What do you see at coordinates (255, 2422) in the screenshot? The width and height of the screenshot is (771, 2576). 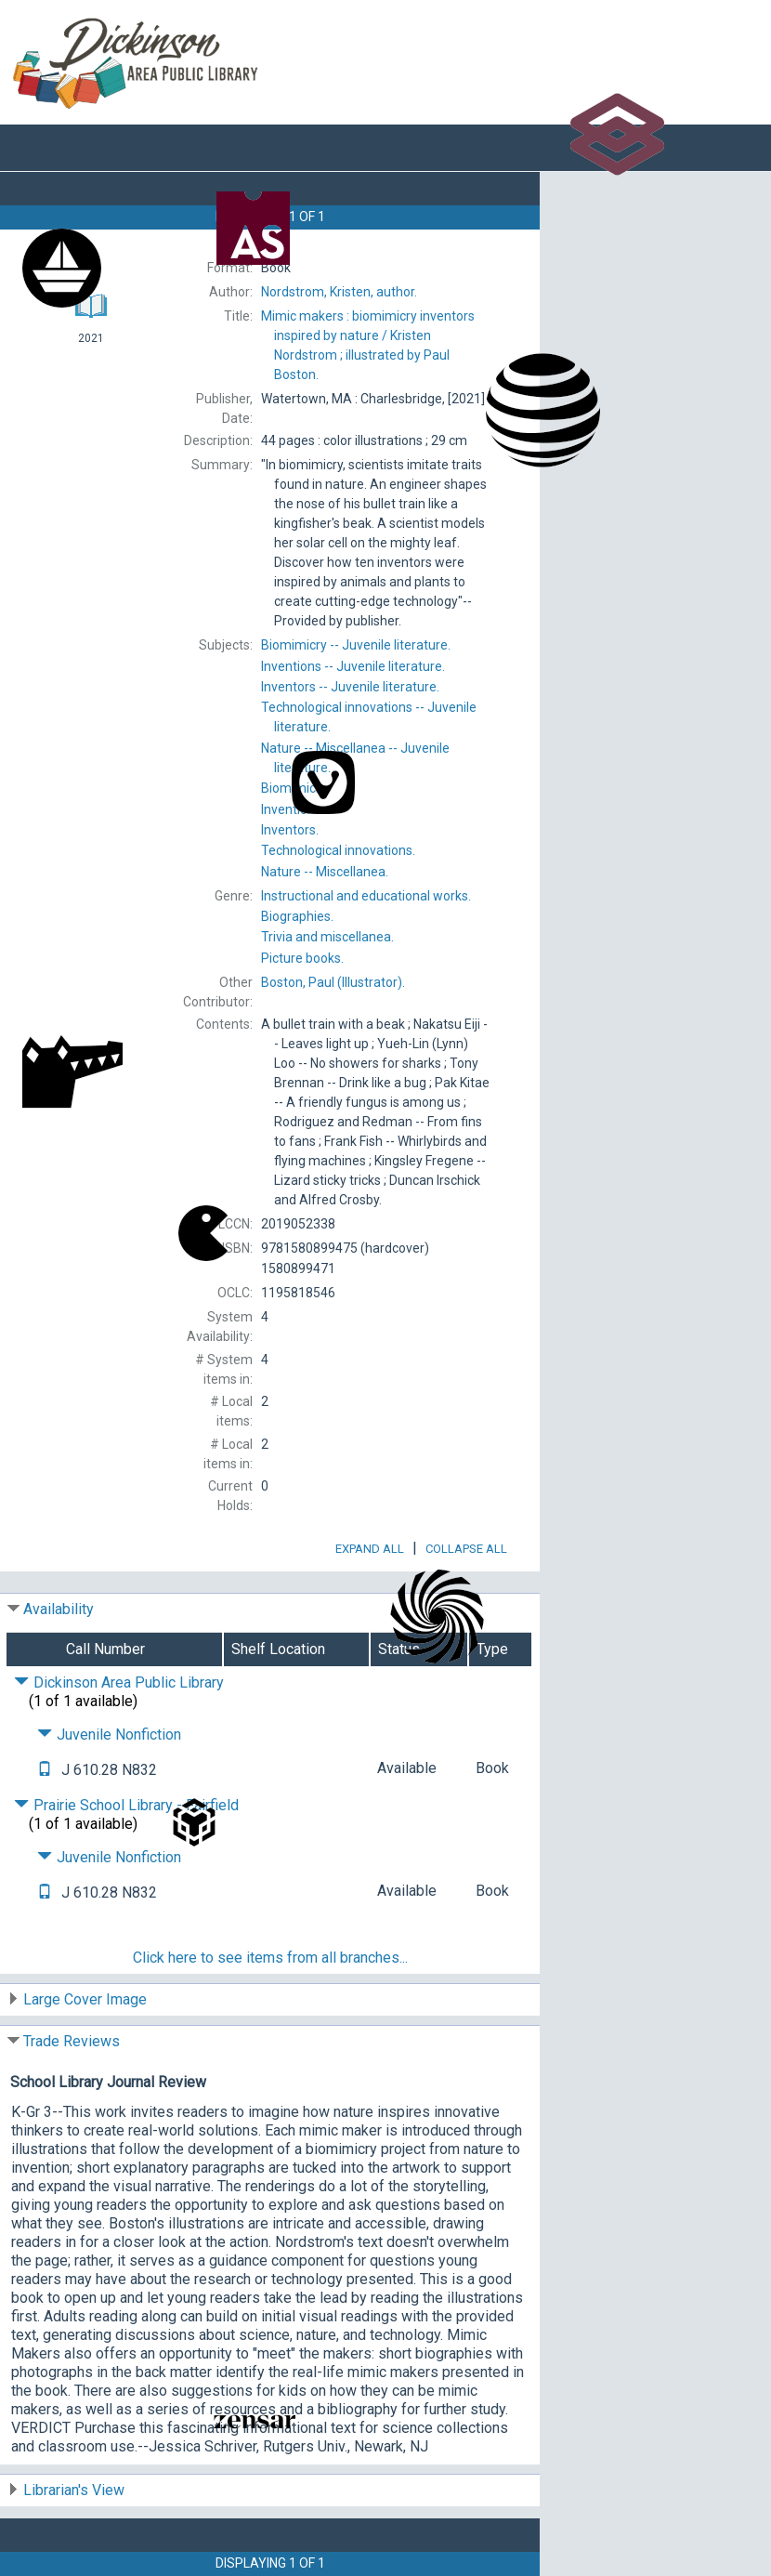 I see `zensar technologies company logo` at bounding box center [255, 2422].